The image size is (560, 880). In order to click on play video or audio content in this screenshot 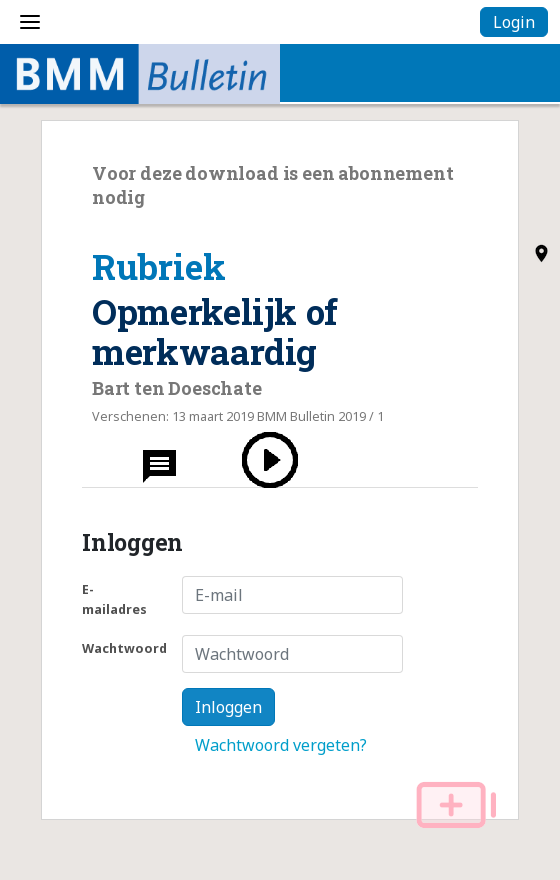, I will do `click(270, 460)`.